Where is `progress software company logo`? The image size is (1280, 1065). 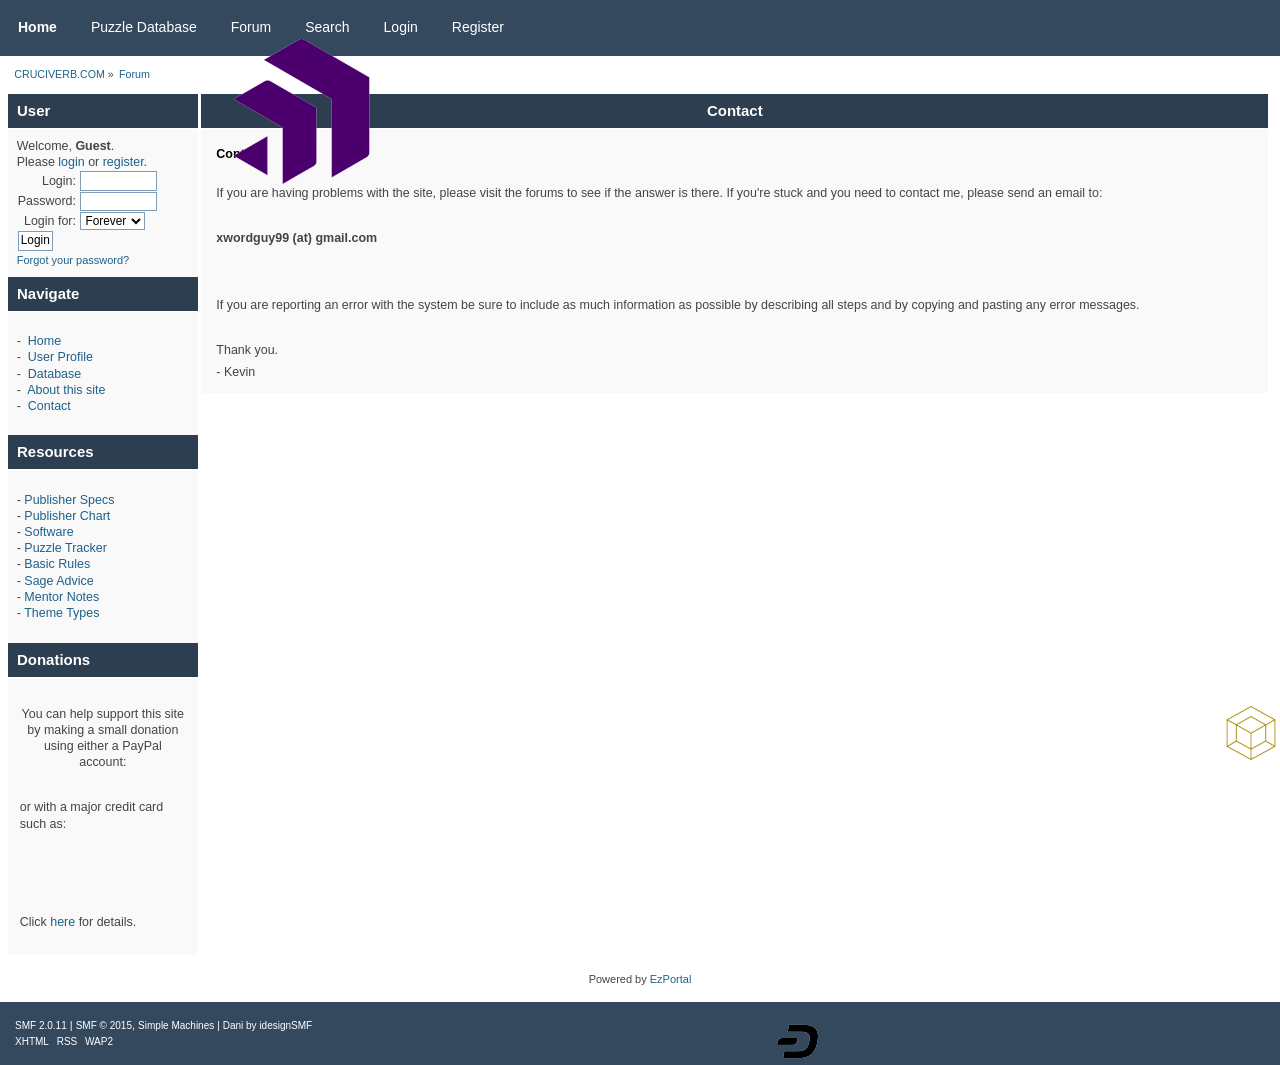 progress software company logo is located at coordinates (301, 111).